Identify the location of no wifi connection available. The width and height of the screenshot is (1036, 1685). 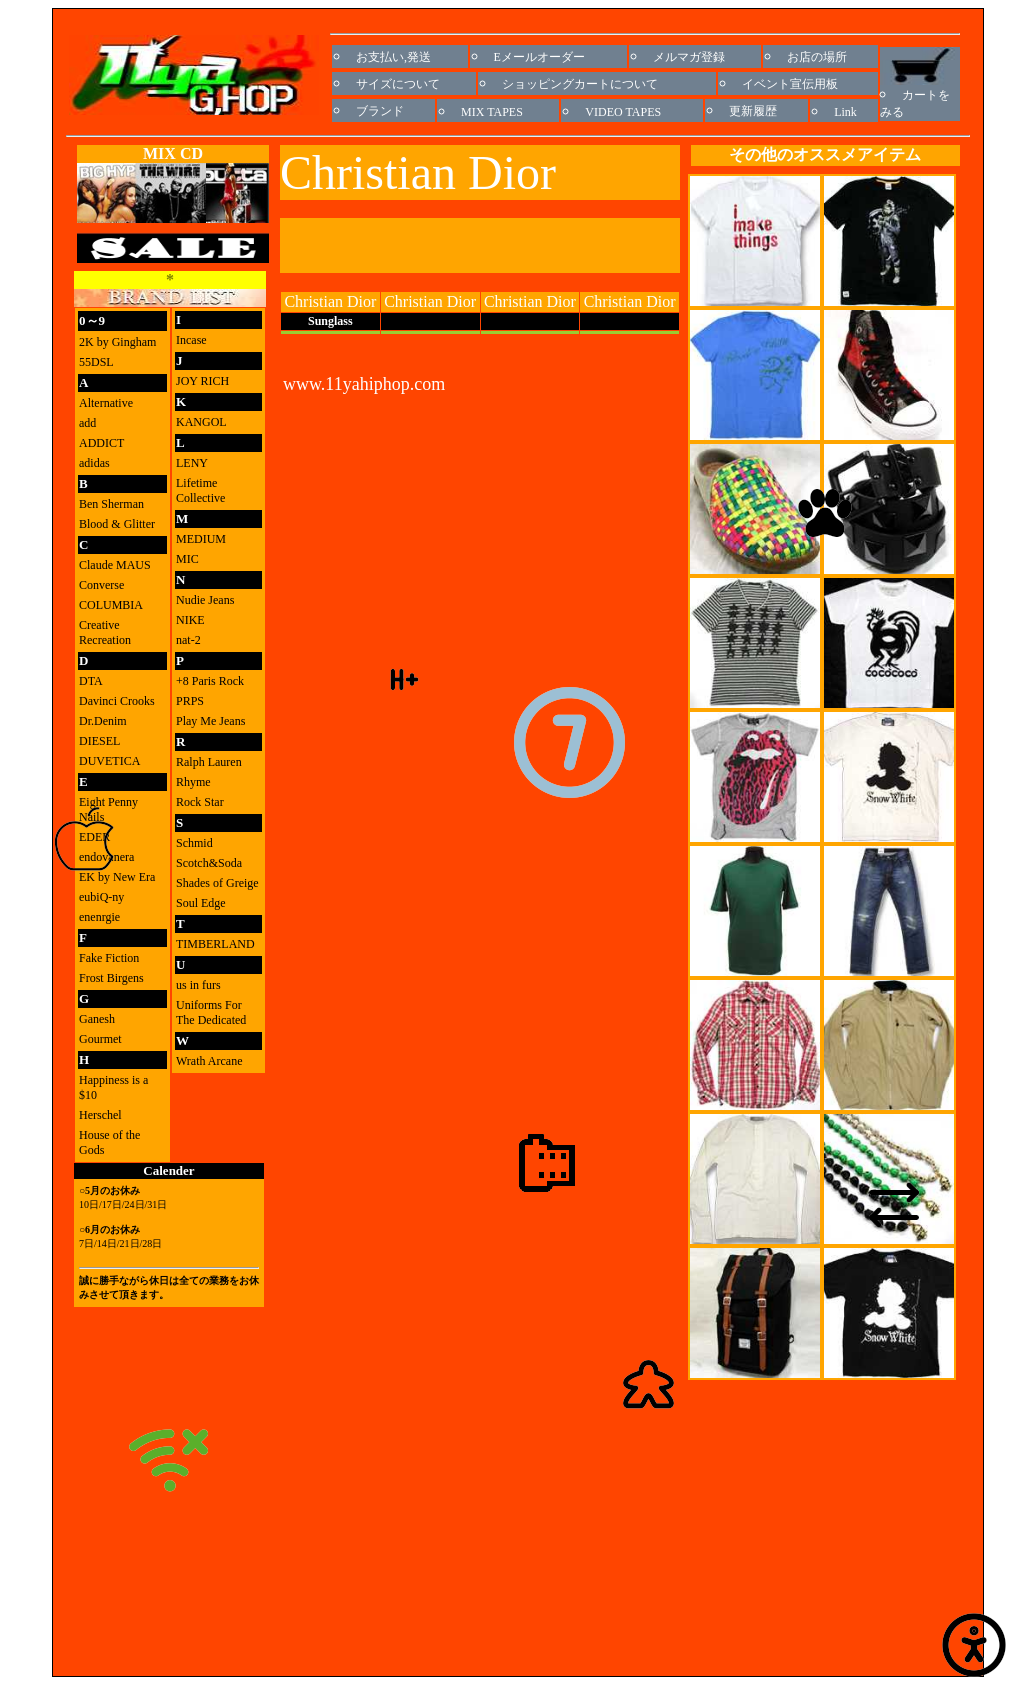
(170, 1459).